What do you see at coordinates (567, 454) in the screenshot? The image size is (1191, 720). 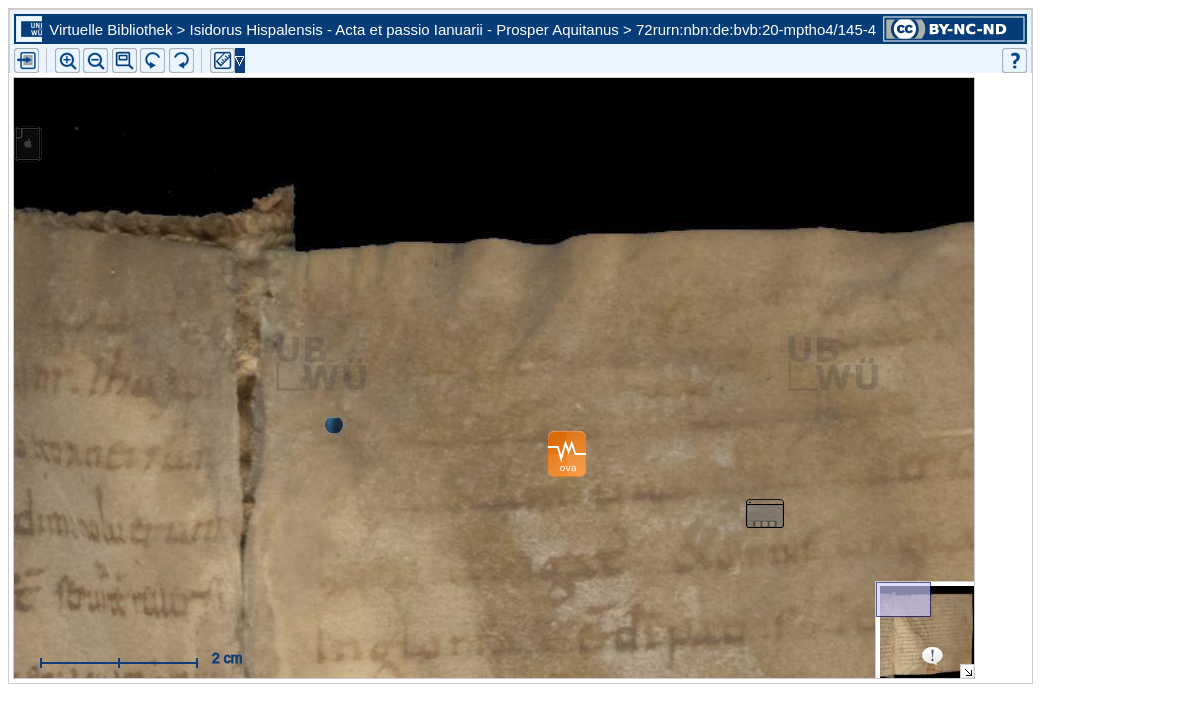 I see `VirtualBox appliance file (.ova format)` at bounding box center [567, 454].